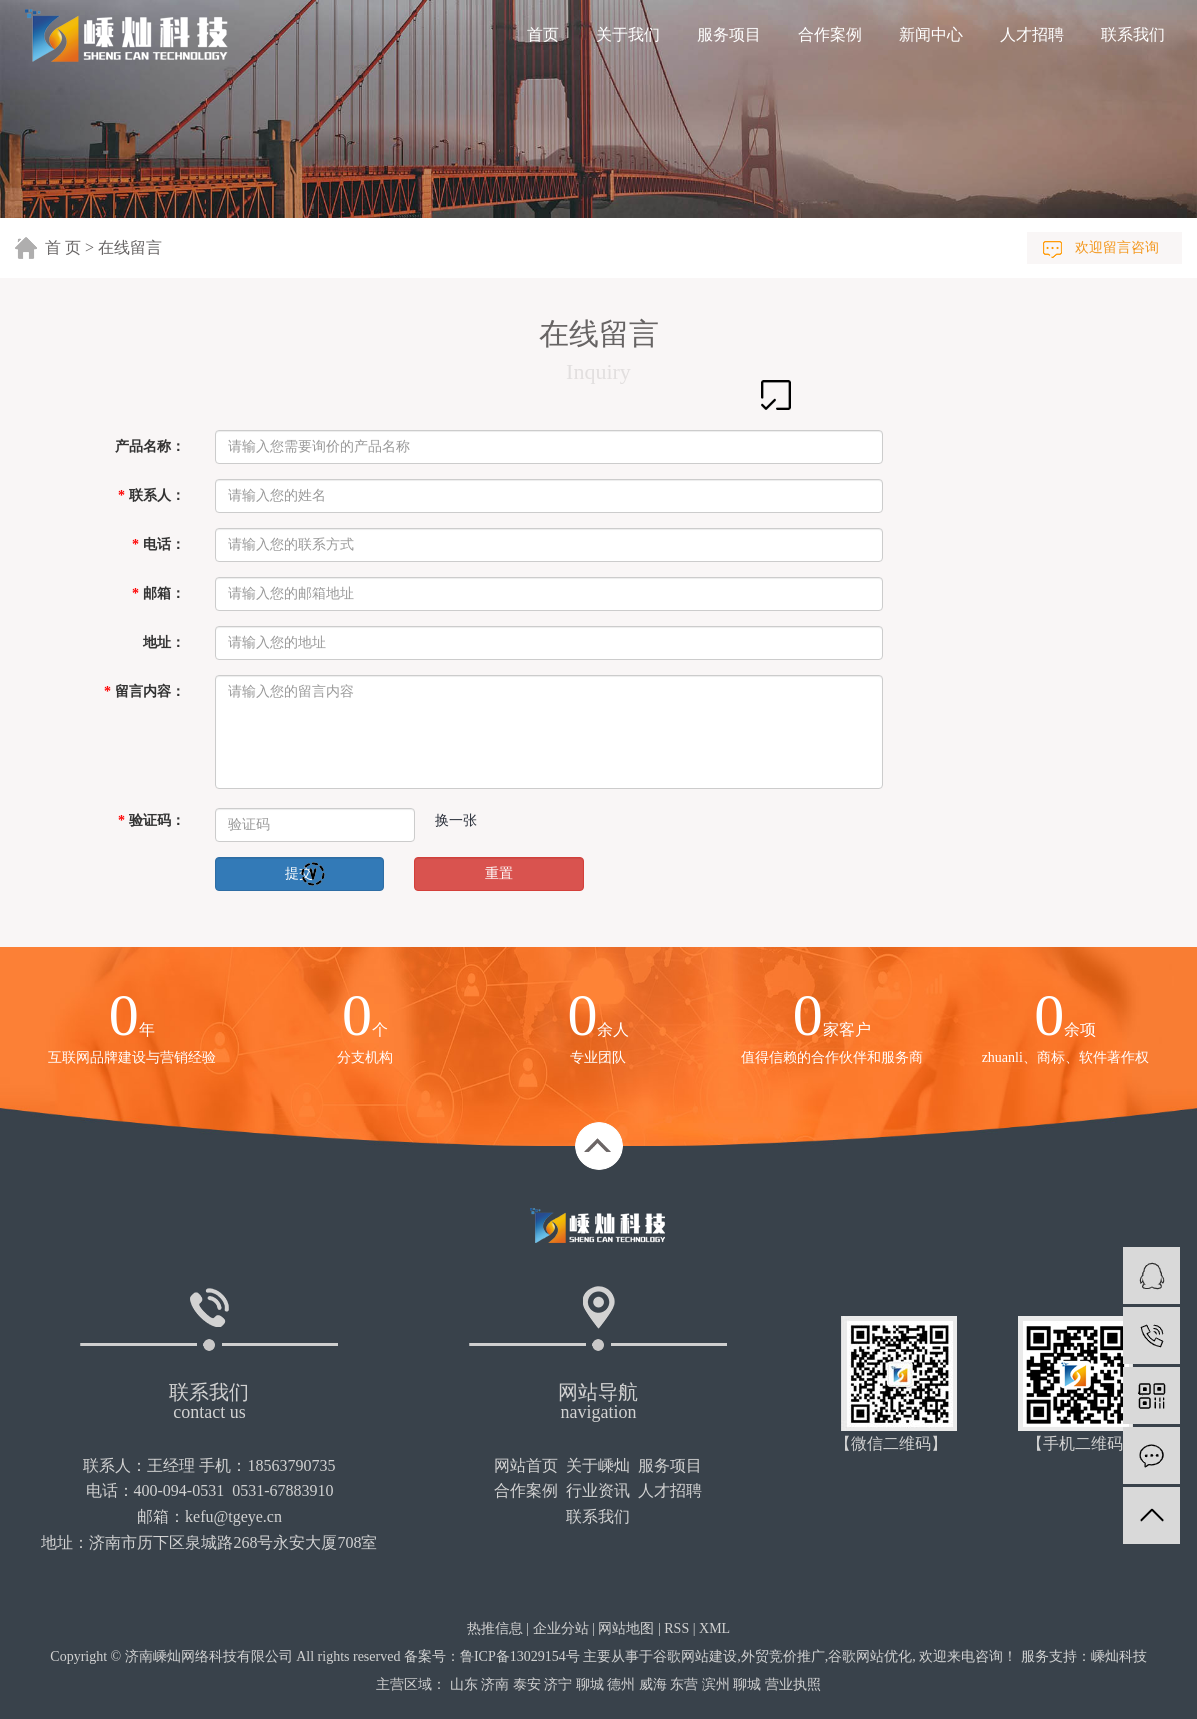 The image size is (1197, 1719). What do you see at coordinates (313, 874) in the screenshot?
I see `indicates a pending or in-progress verification status` at bounding box center [313, 874].